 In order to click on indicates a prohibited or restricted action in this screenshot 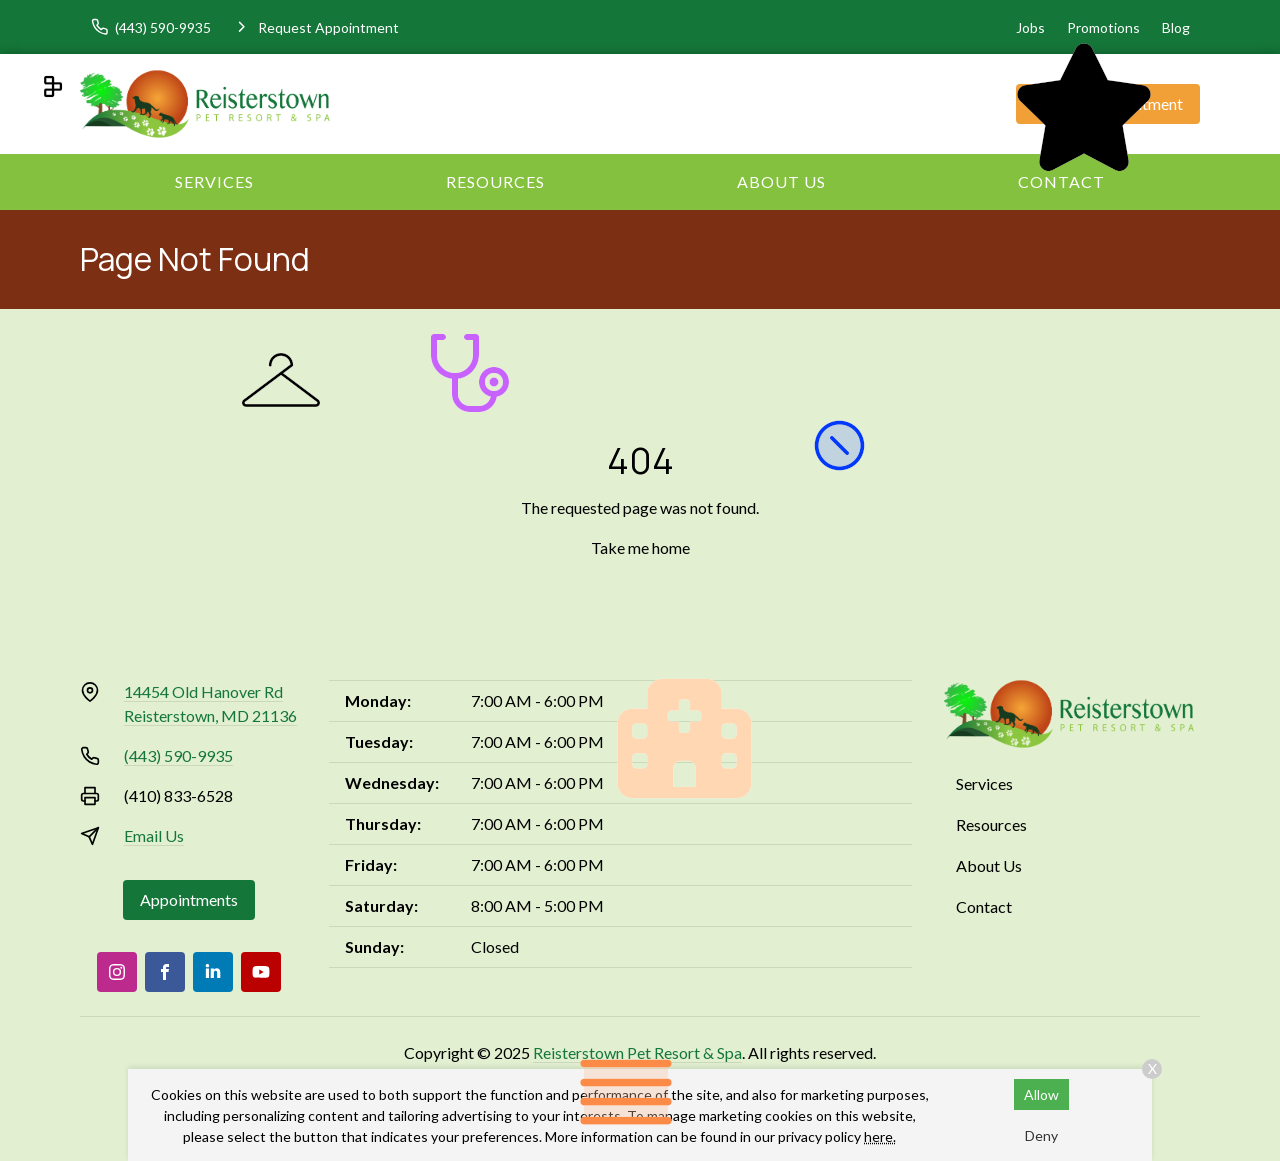, I will do `click(839, 445)`.